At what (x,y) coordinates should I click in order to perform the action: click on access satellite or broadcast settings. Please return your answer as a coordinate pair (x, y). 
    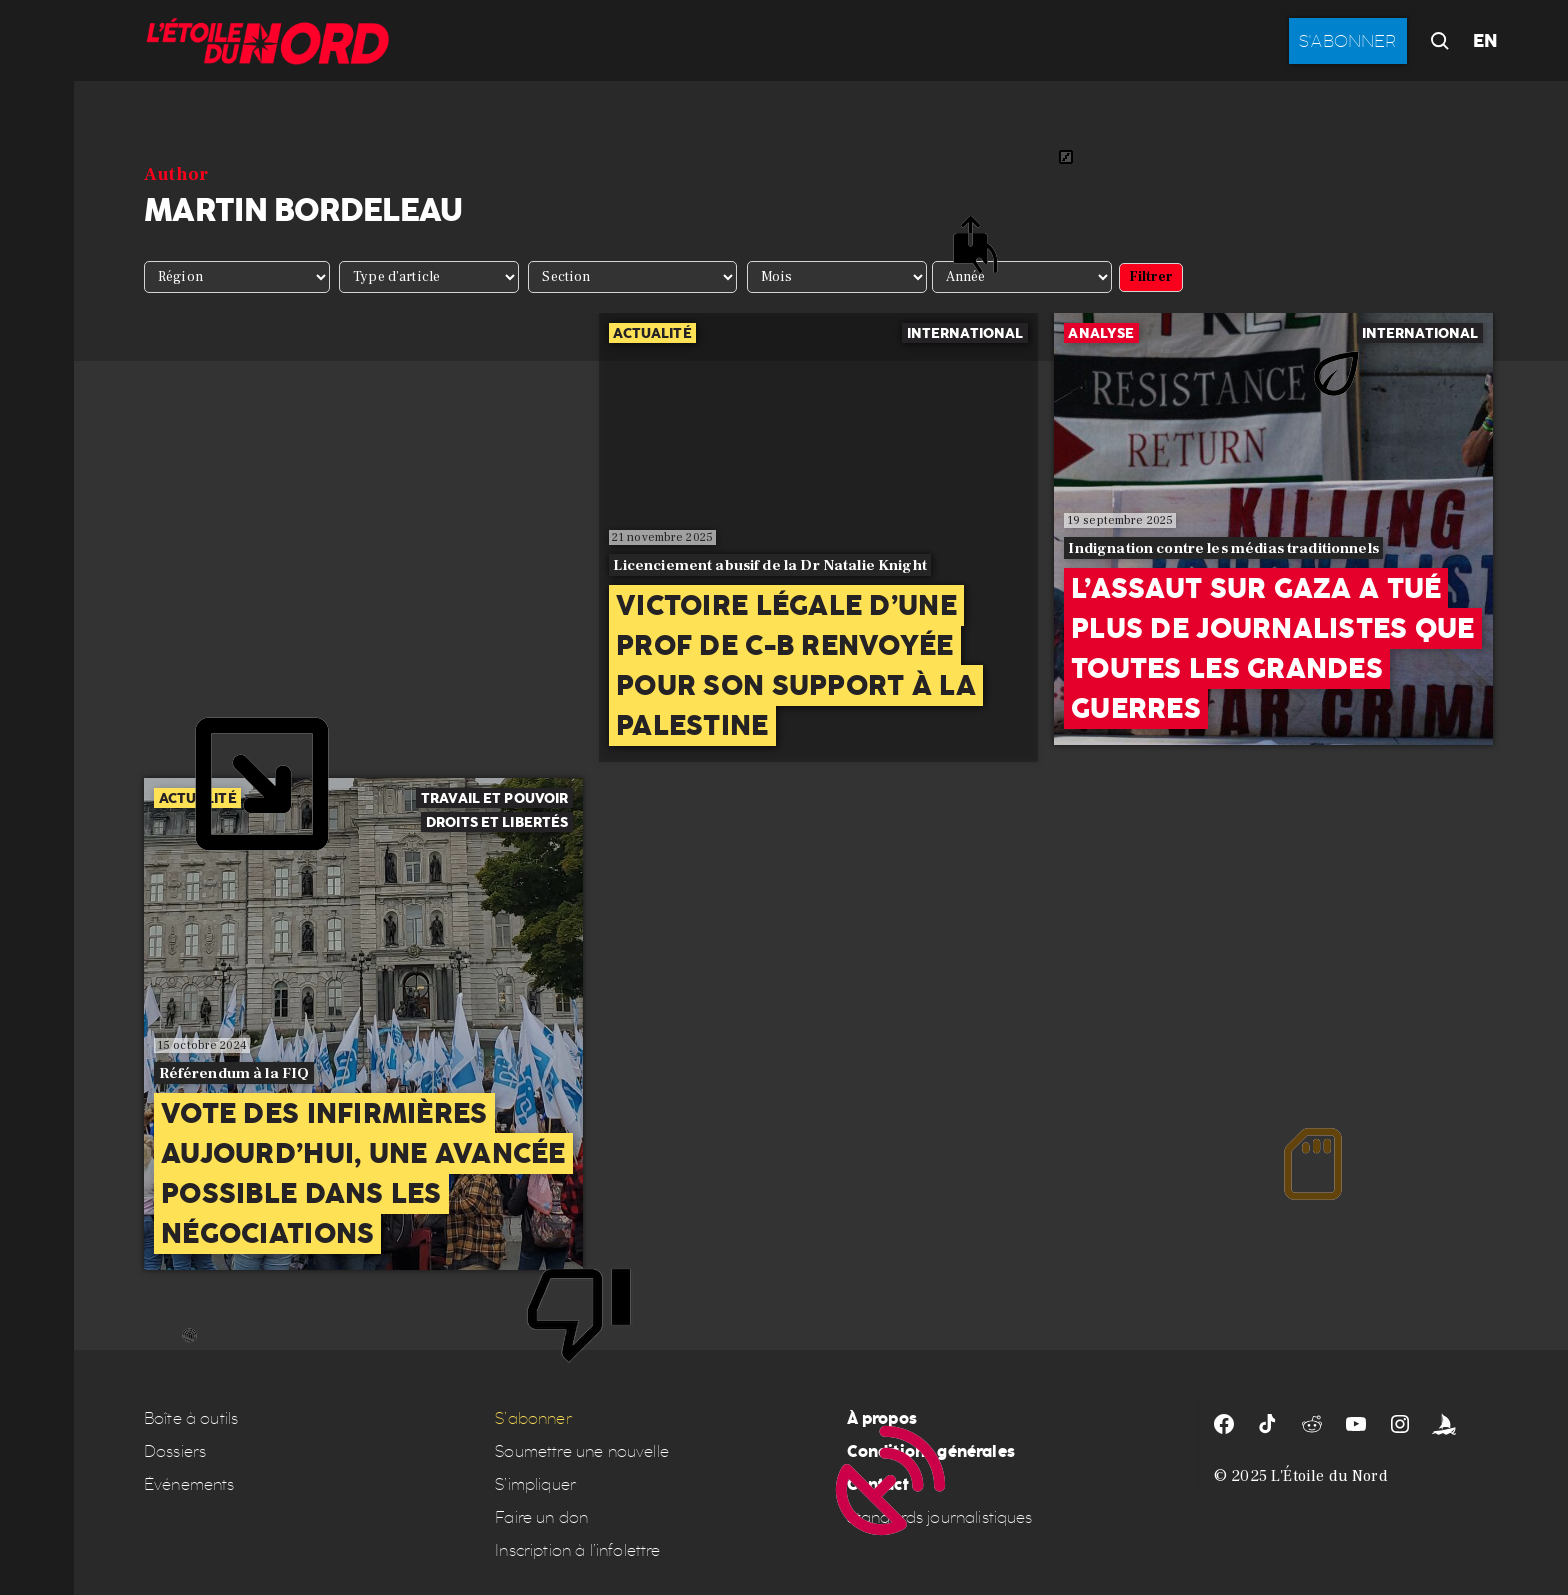
    Looking at the image, I should click on (890, 1480).